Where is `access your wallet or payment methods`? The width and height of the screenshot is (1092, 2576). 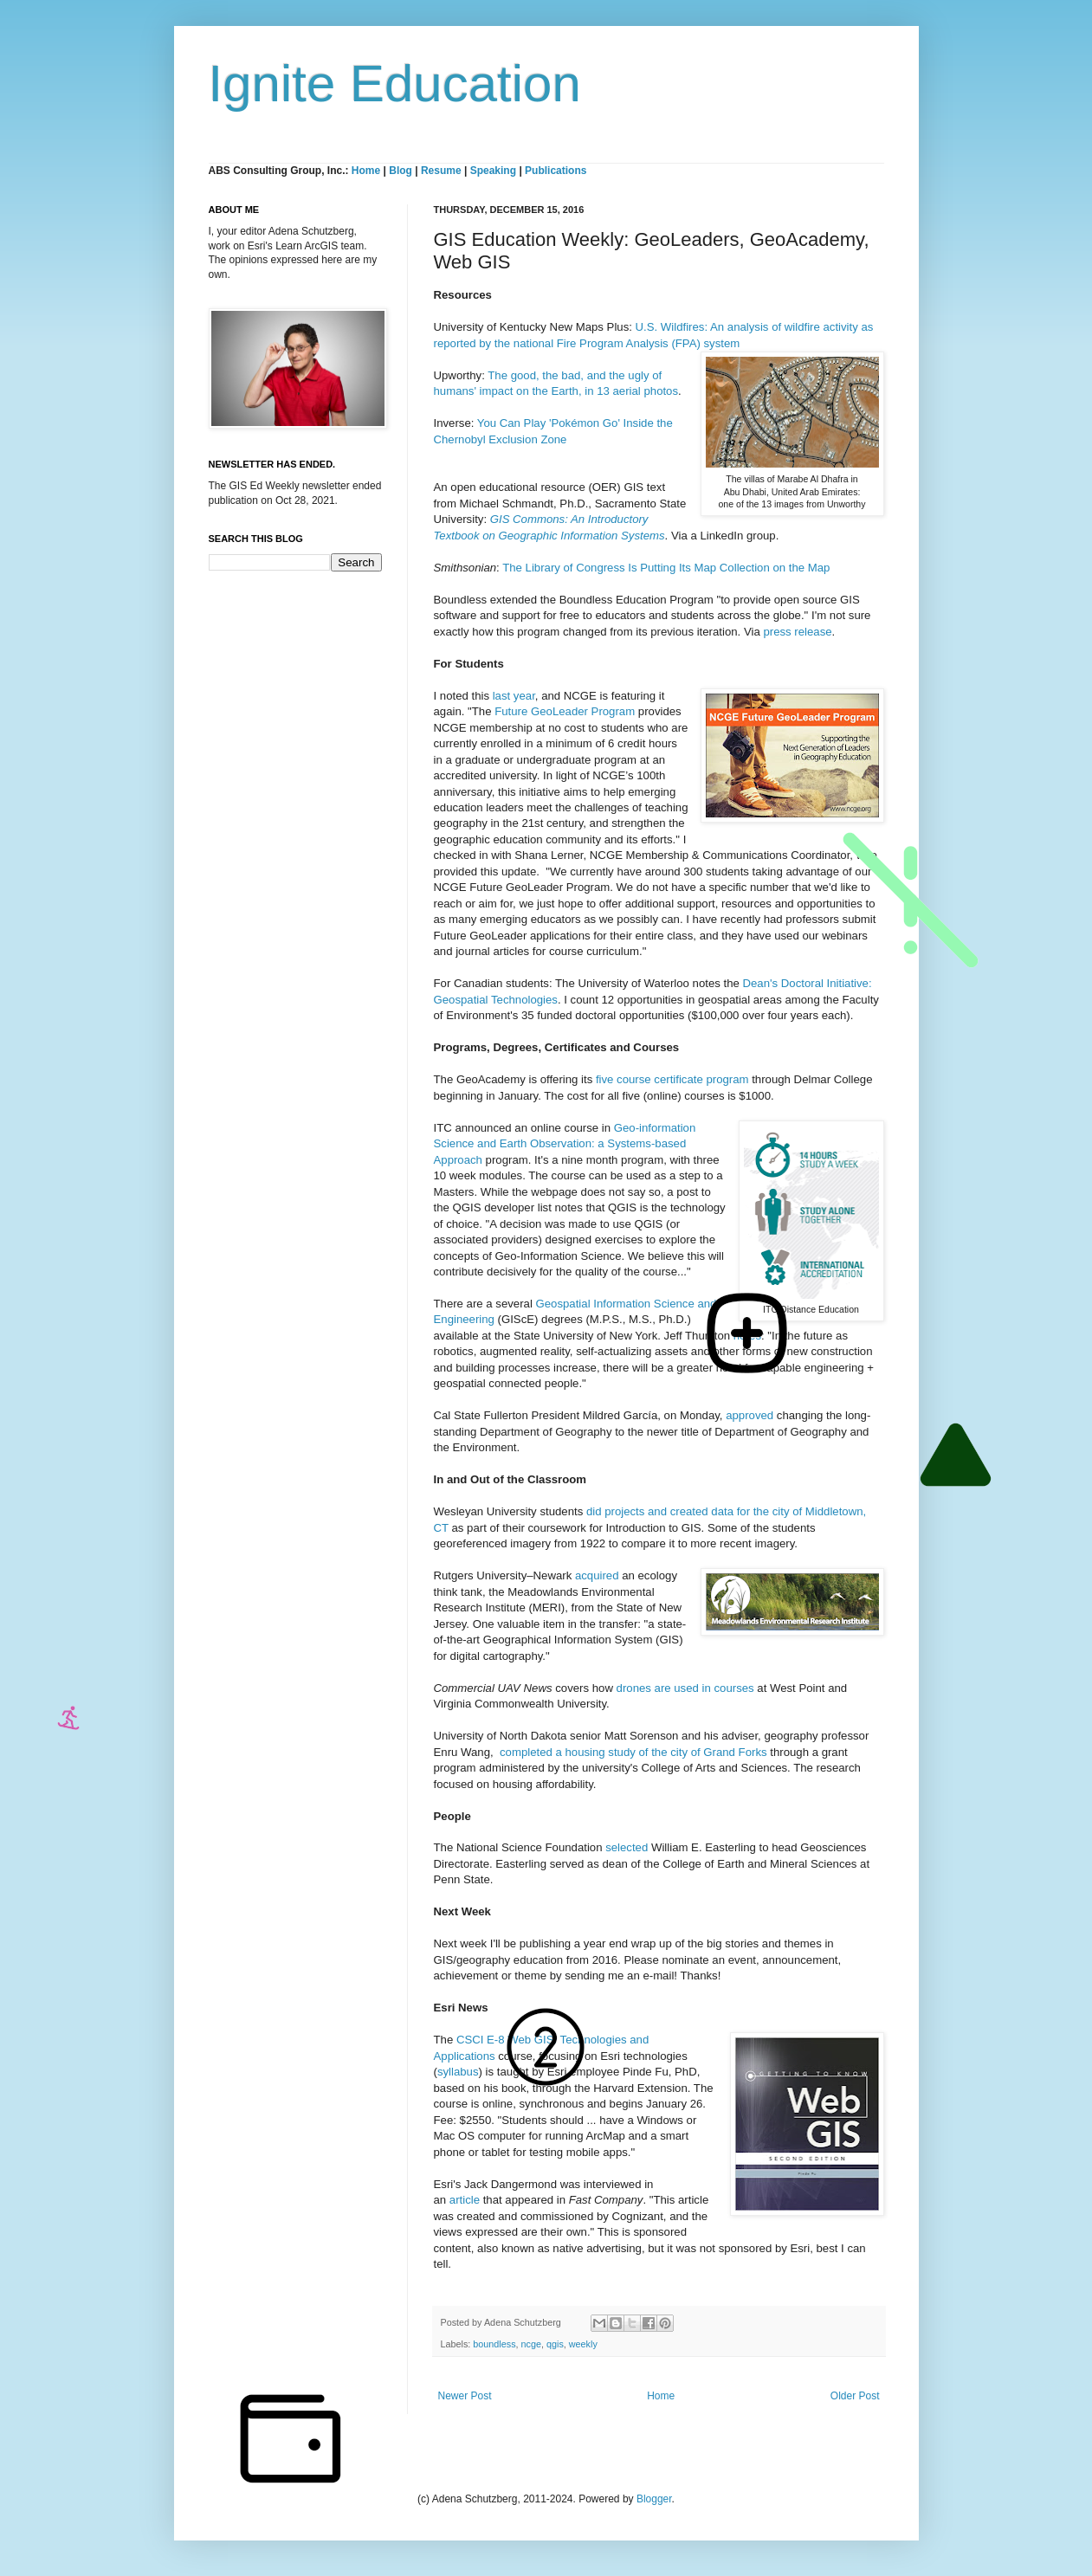 access your wallet or payment methods is located at coordinates (288, 2443).